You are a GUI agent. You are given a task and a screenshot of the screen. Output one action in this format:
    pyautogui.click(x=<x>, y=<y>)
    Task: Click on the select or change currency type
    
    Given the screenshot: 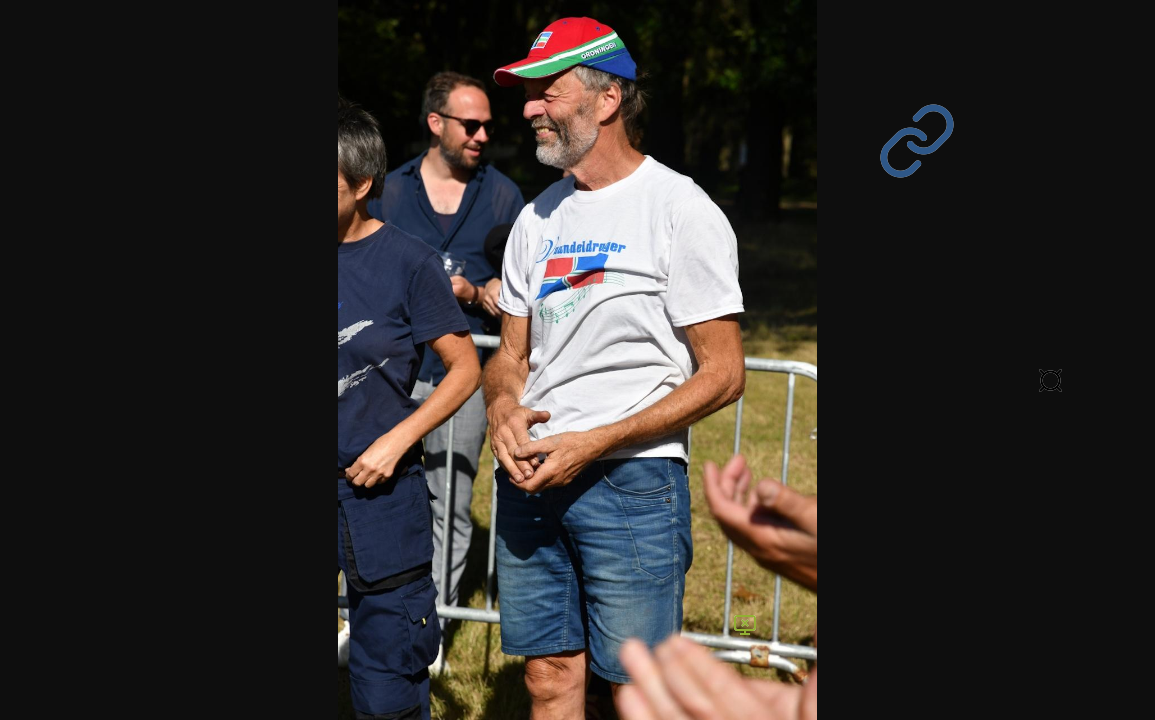 What is the action you would take?
    pyautogui.click(x=1050, y=380)
    